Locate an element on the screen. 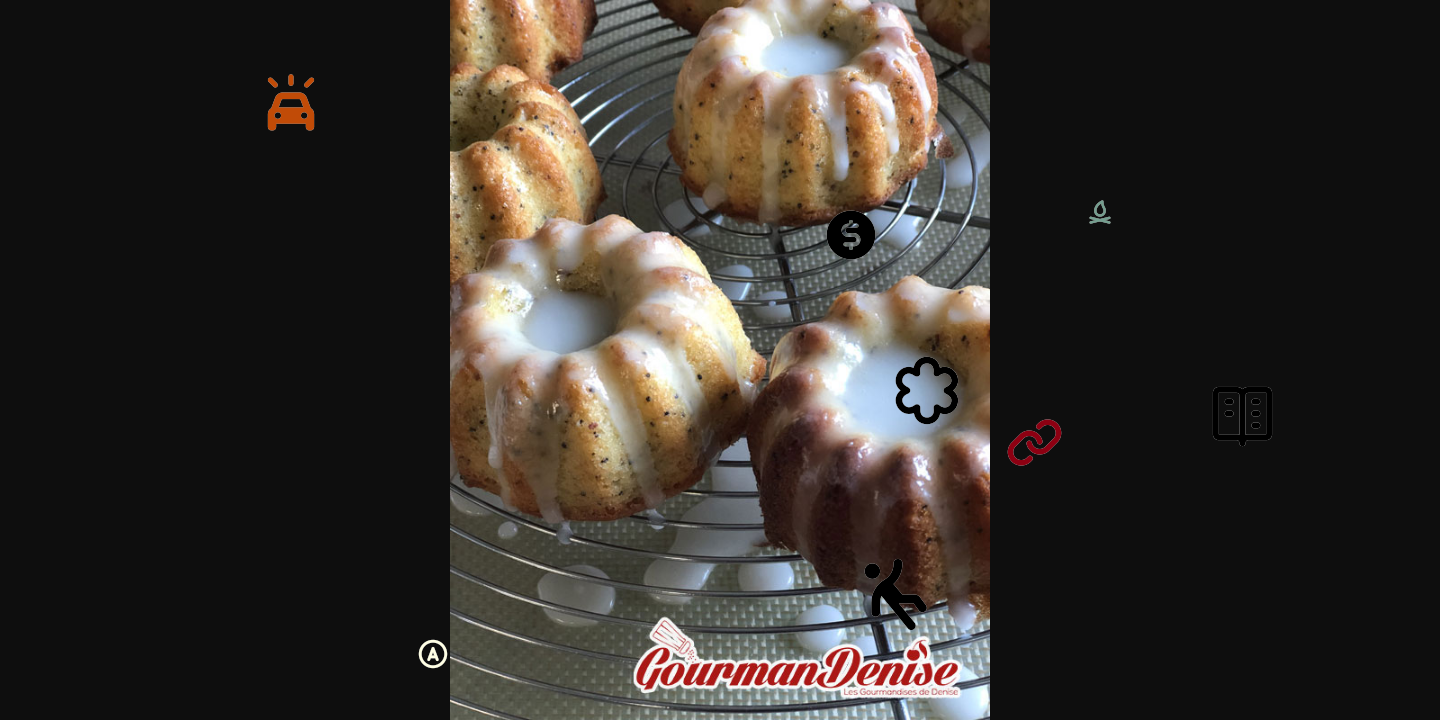 The image size is (1440, 720). xbox controller A button indicator is located at coordinates (433, 654).